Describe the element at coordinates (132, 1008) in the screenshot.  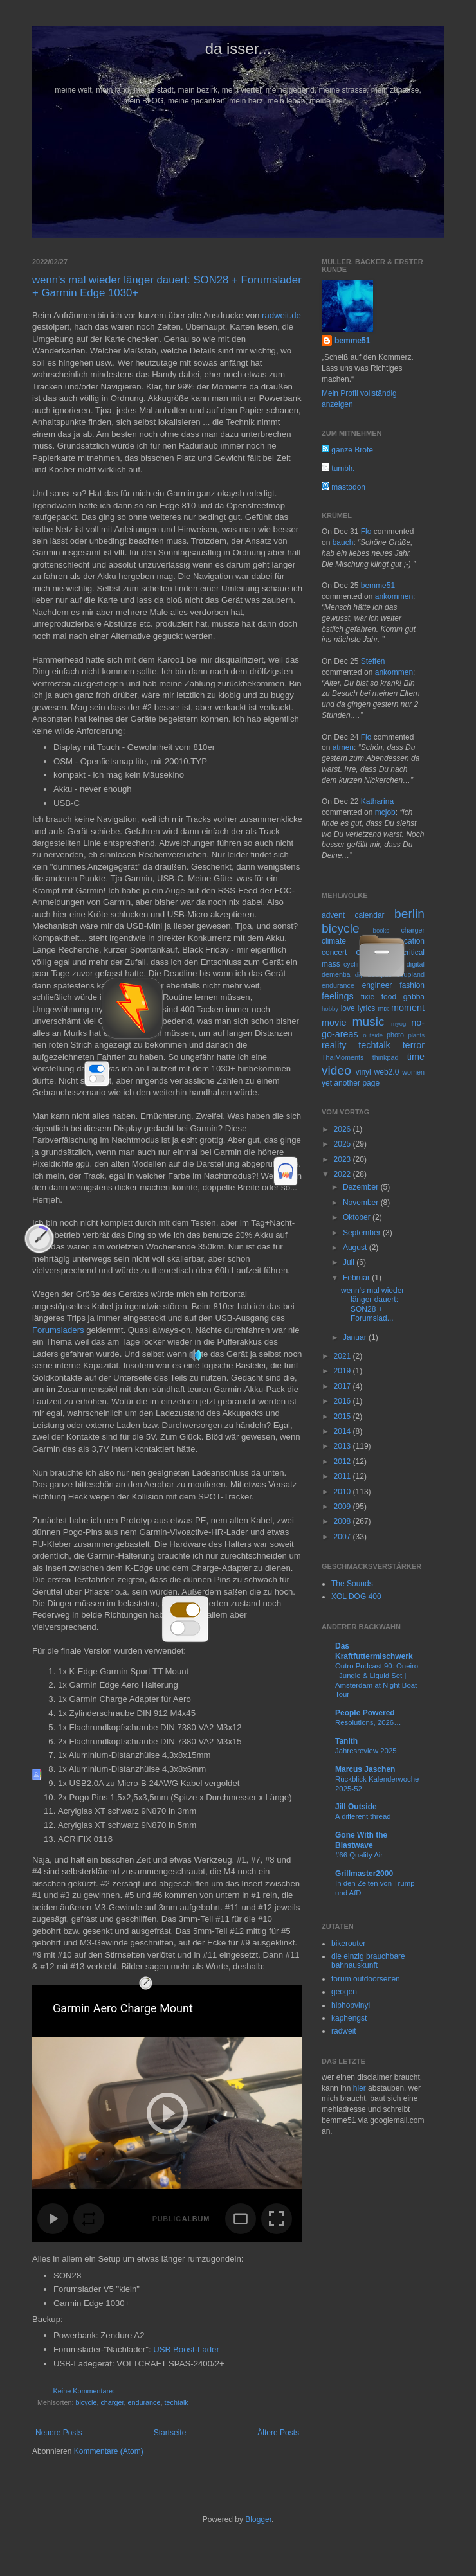
I see `launch rvgl racing game` at that location.